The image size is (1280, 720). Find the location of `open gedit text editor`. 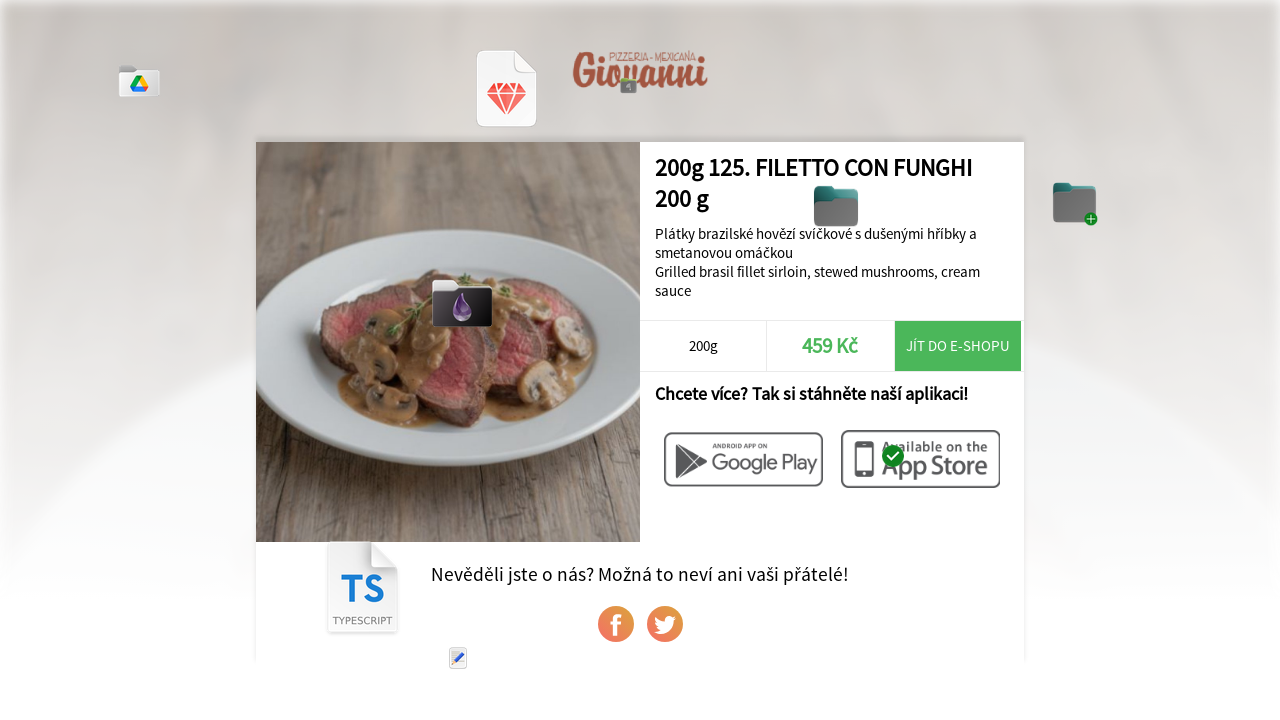

open gedit text editor is located at coordinates (458, 658).